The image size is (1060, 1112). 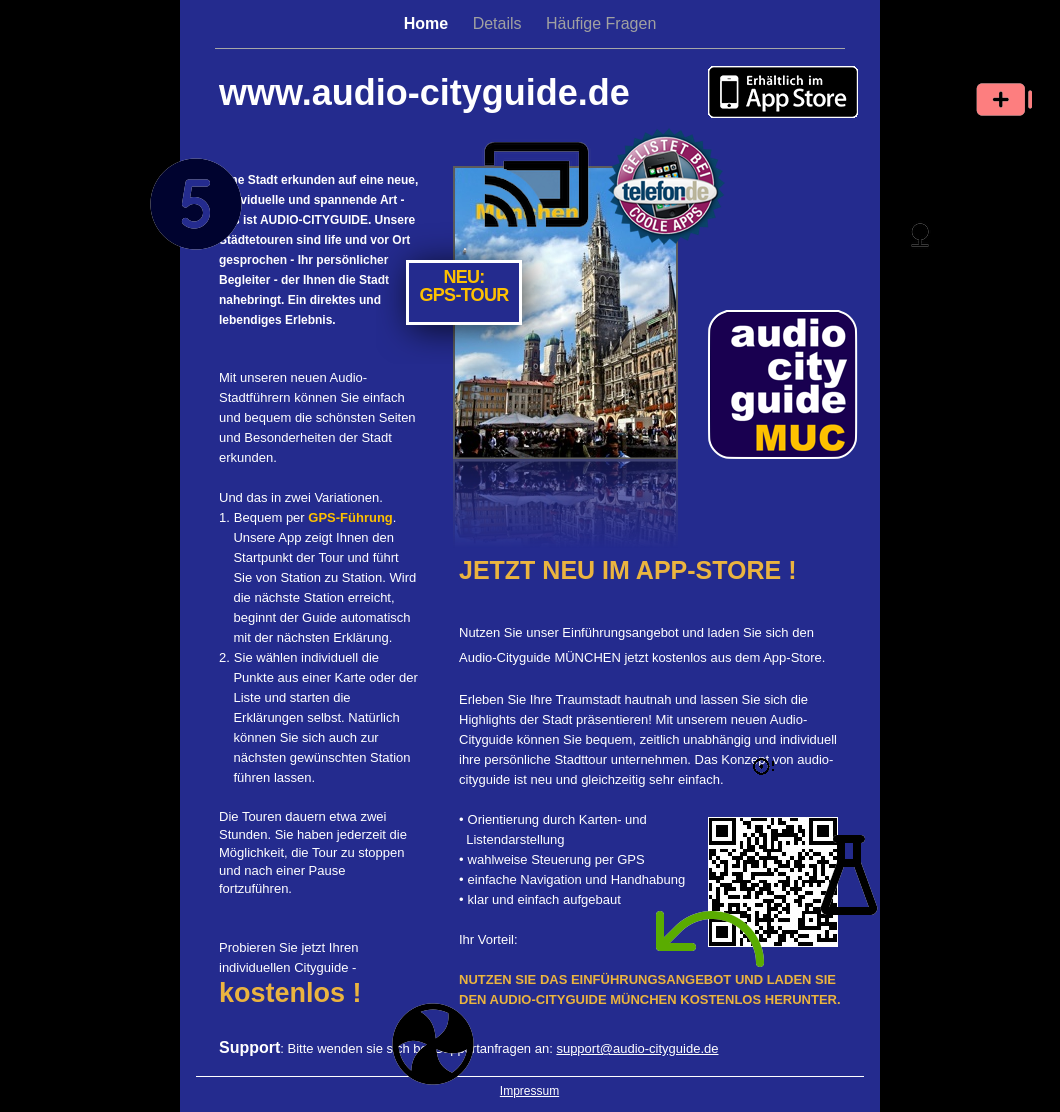 What do you see at coordinates (712, 935) in the screenshot?
I see `undo the last action` at bounding box center [712, 935].